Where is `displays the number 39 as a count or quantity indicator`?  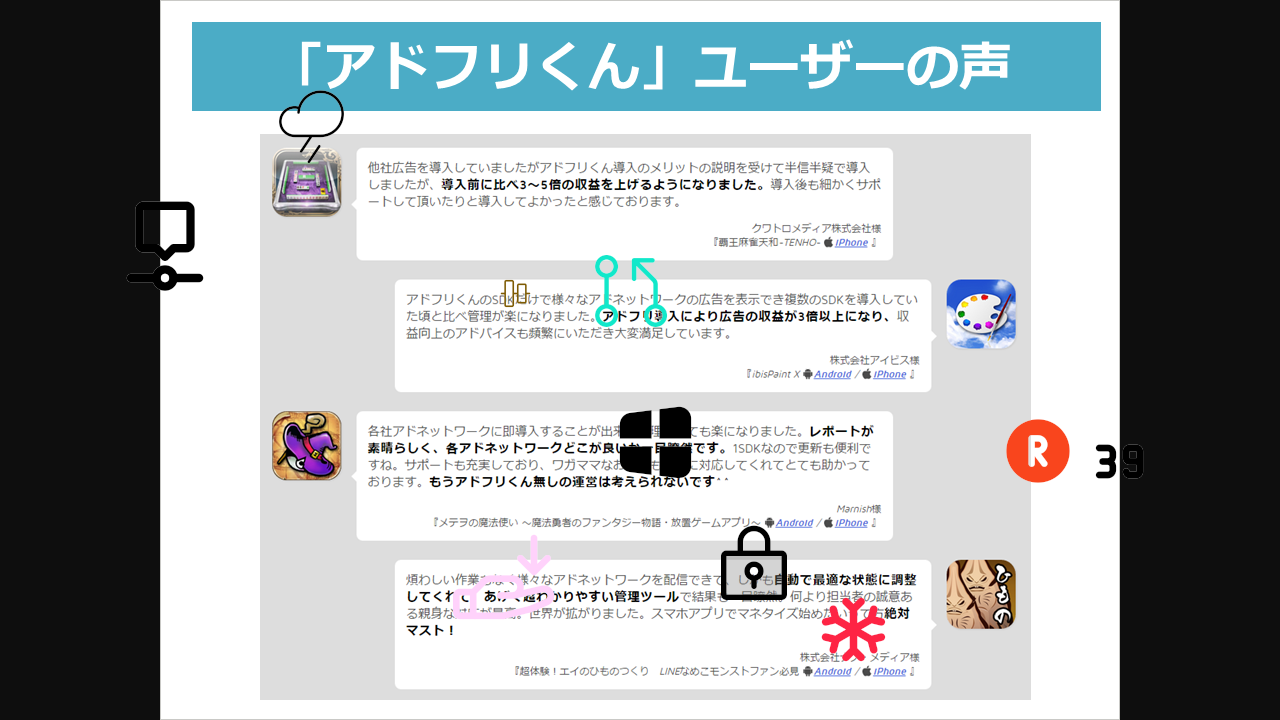
displays the number 39 as a count or quantity indicator is located at coordinates (1119, 461).